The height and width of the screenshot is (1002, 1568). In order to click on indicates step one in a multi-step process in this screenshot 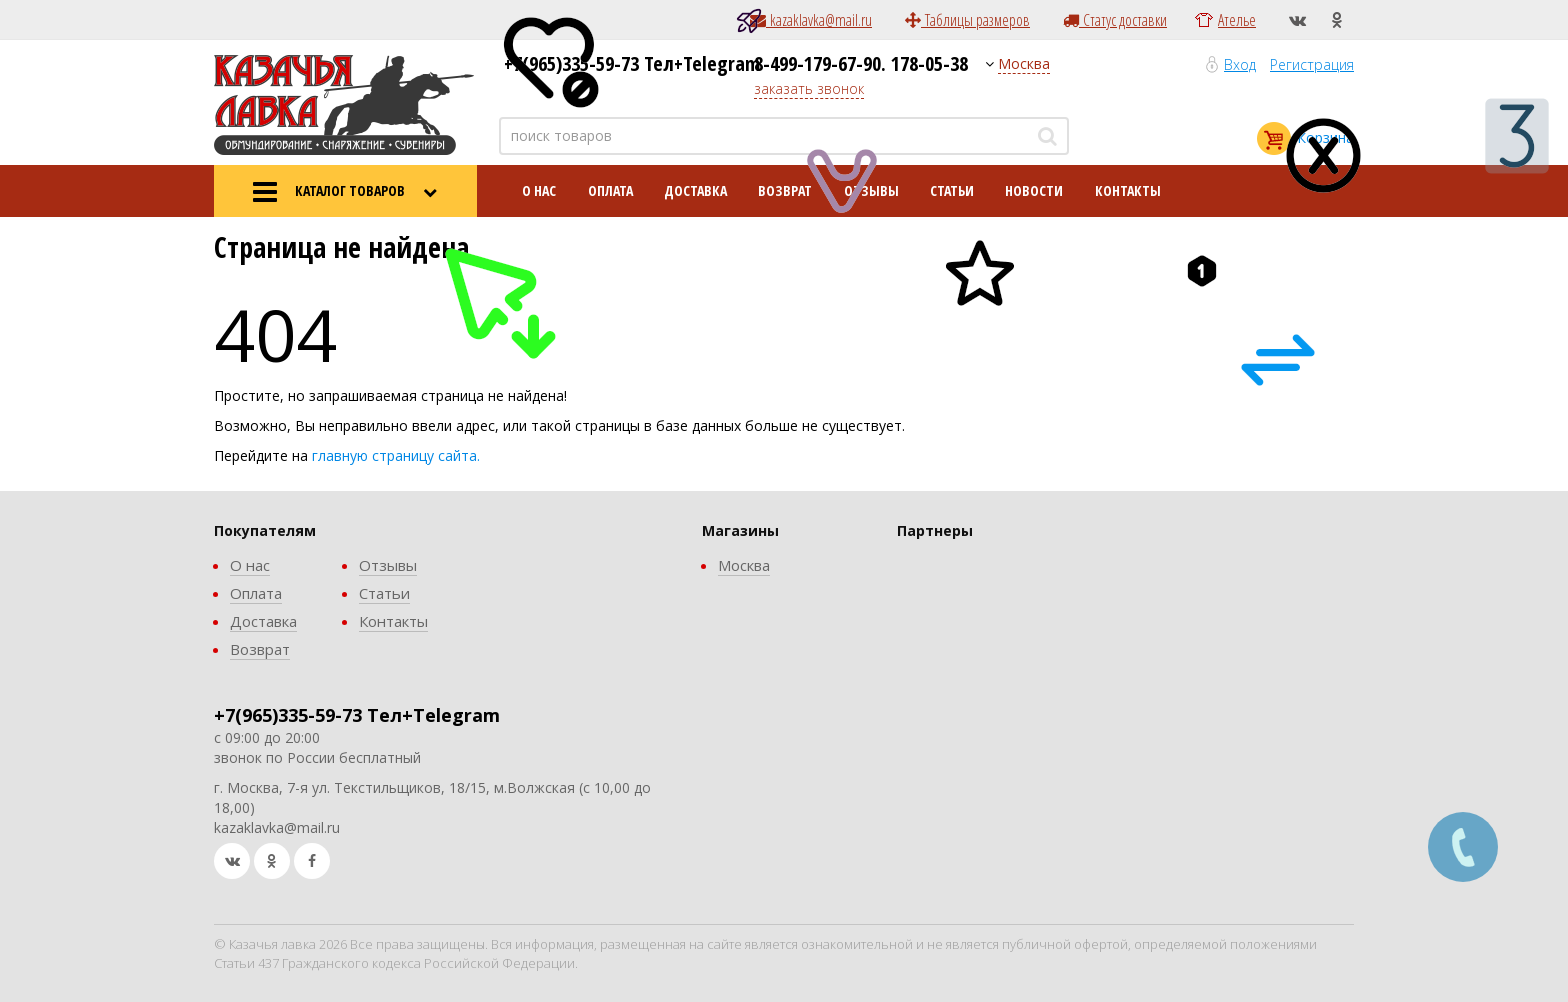, I will do `click(1202, 271)`.